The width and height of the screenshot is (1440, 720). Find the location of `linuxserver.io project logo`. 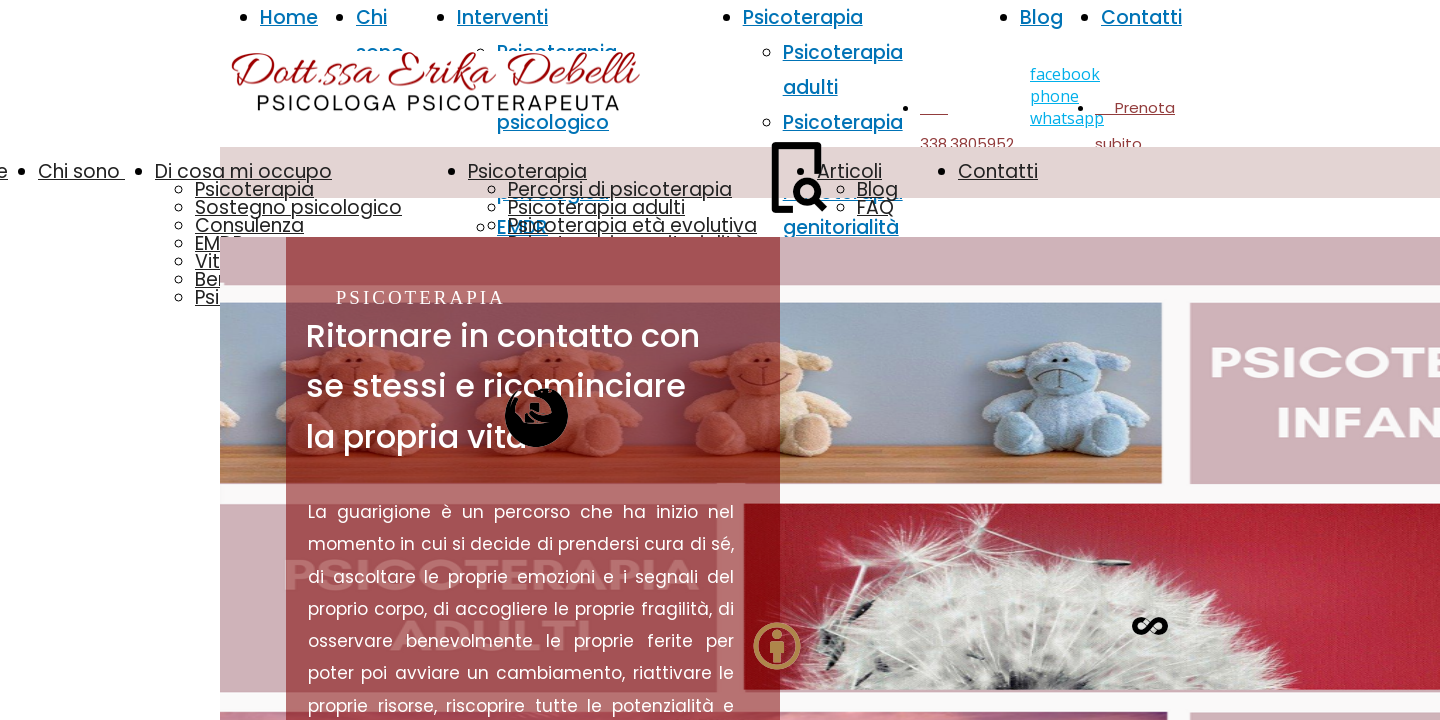

linuxserver.io project logo is located at coordinates (536, 417).